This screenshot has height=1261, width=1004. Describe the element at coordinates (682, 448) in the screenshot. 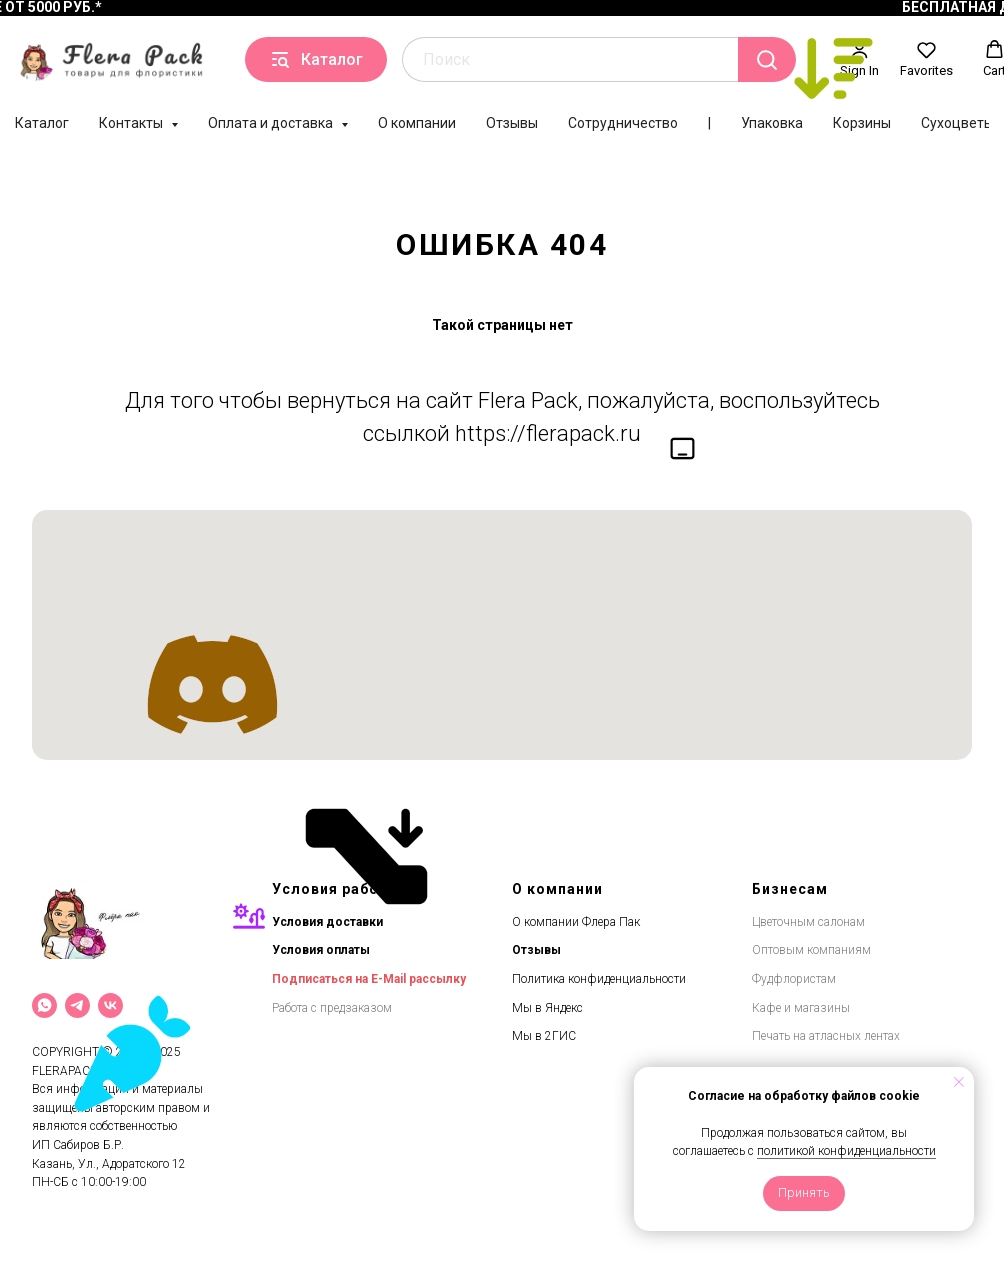

I see `switch to landscape mode` at that location.